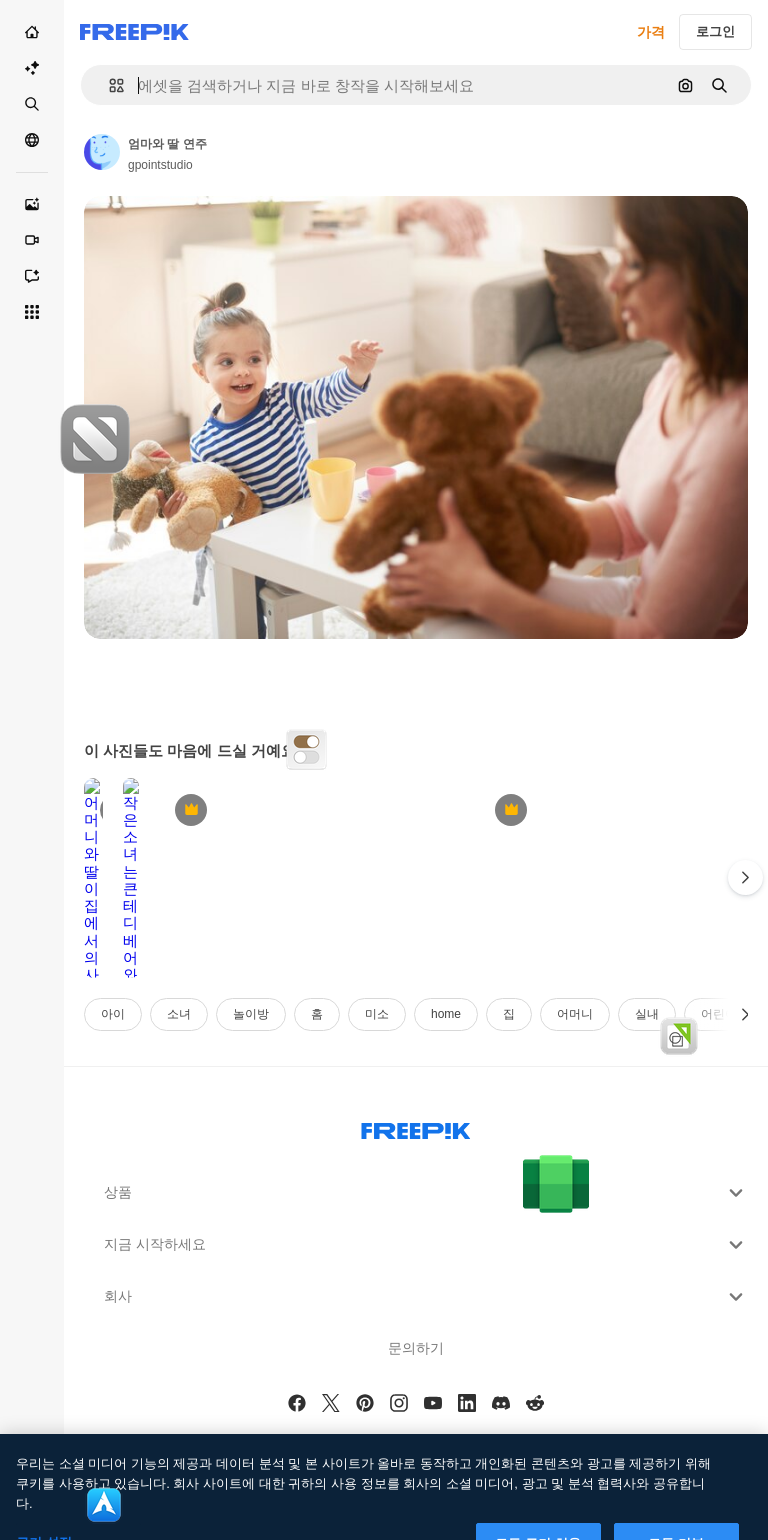 This screenshot has width=768, height=1540. I want to click on open android app or emulator, so click(556, 1184).